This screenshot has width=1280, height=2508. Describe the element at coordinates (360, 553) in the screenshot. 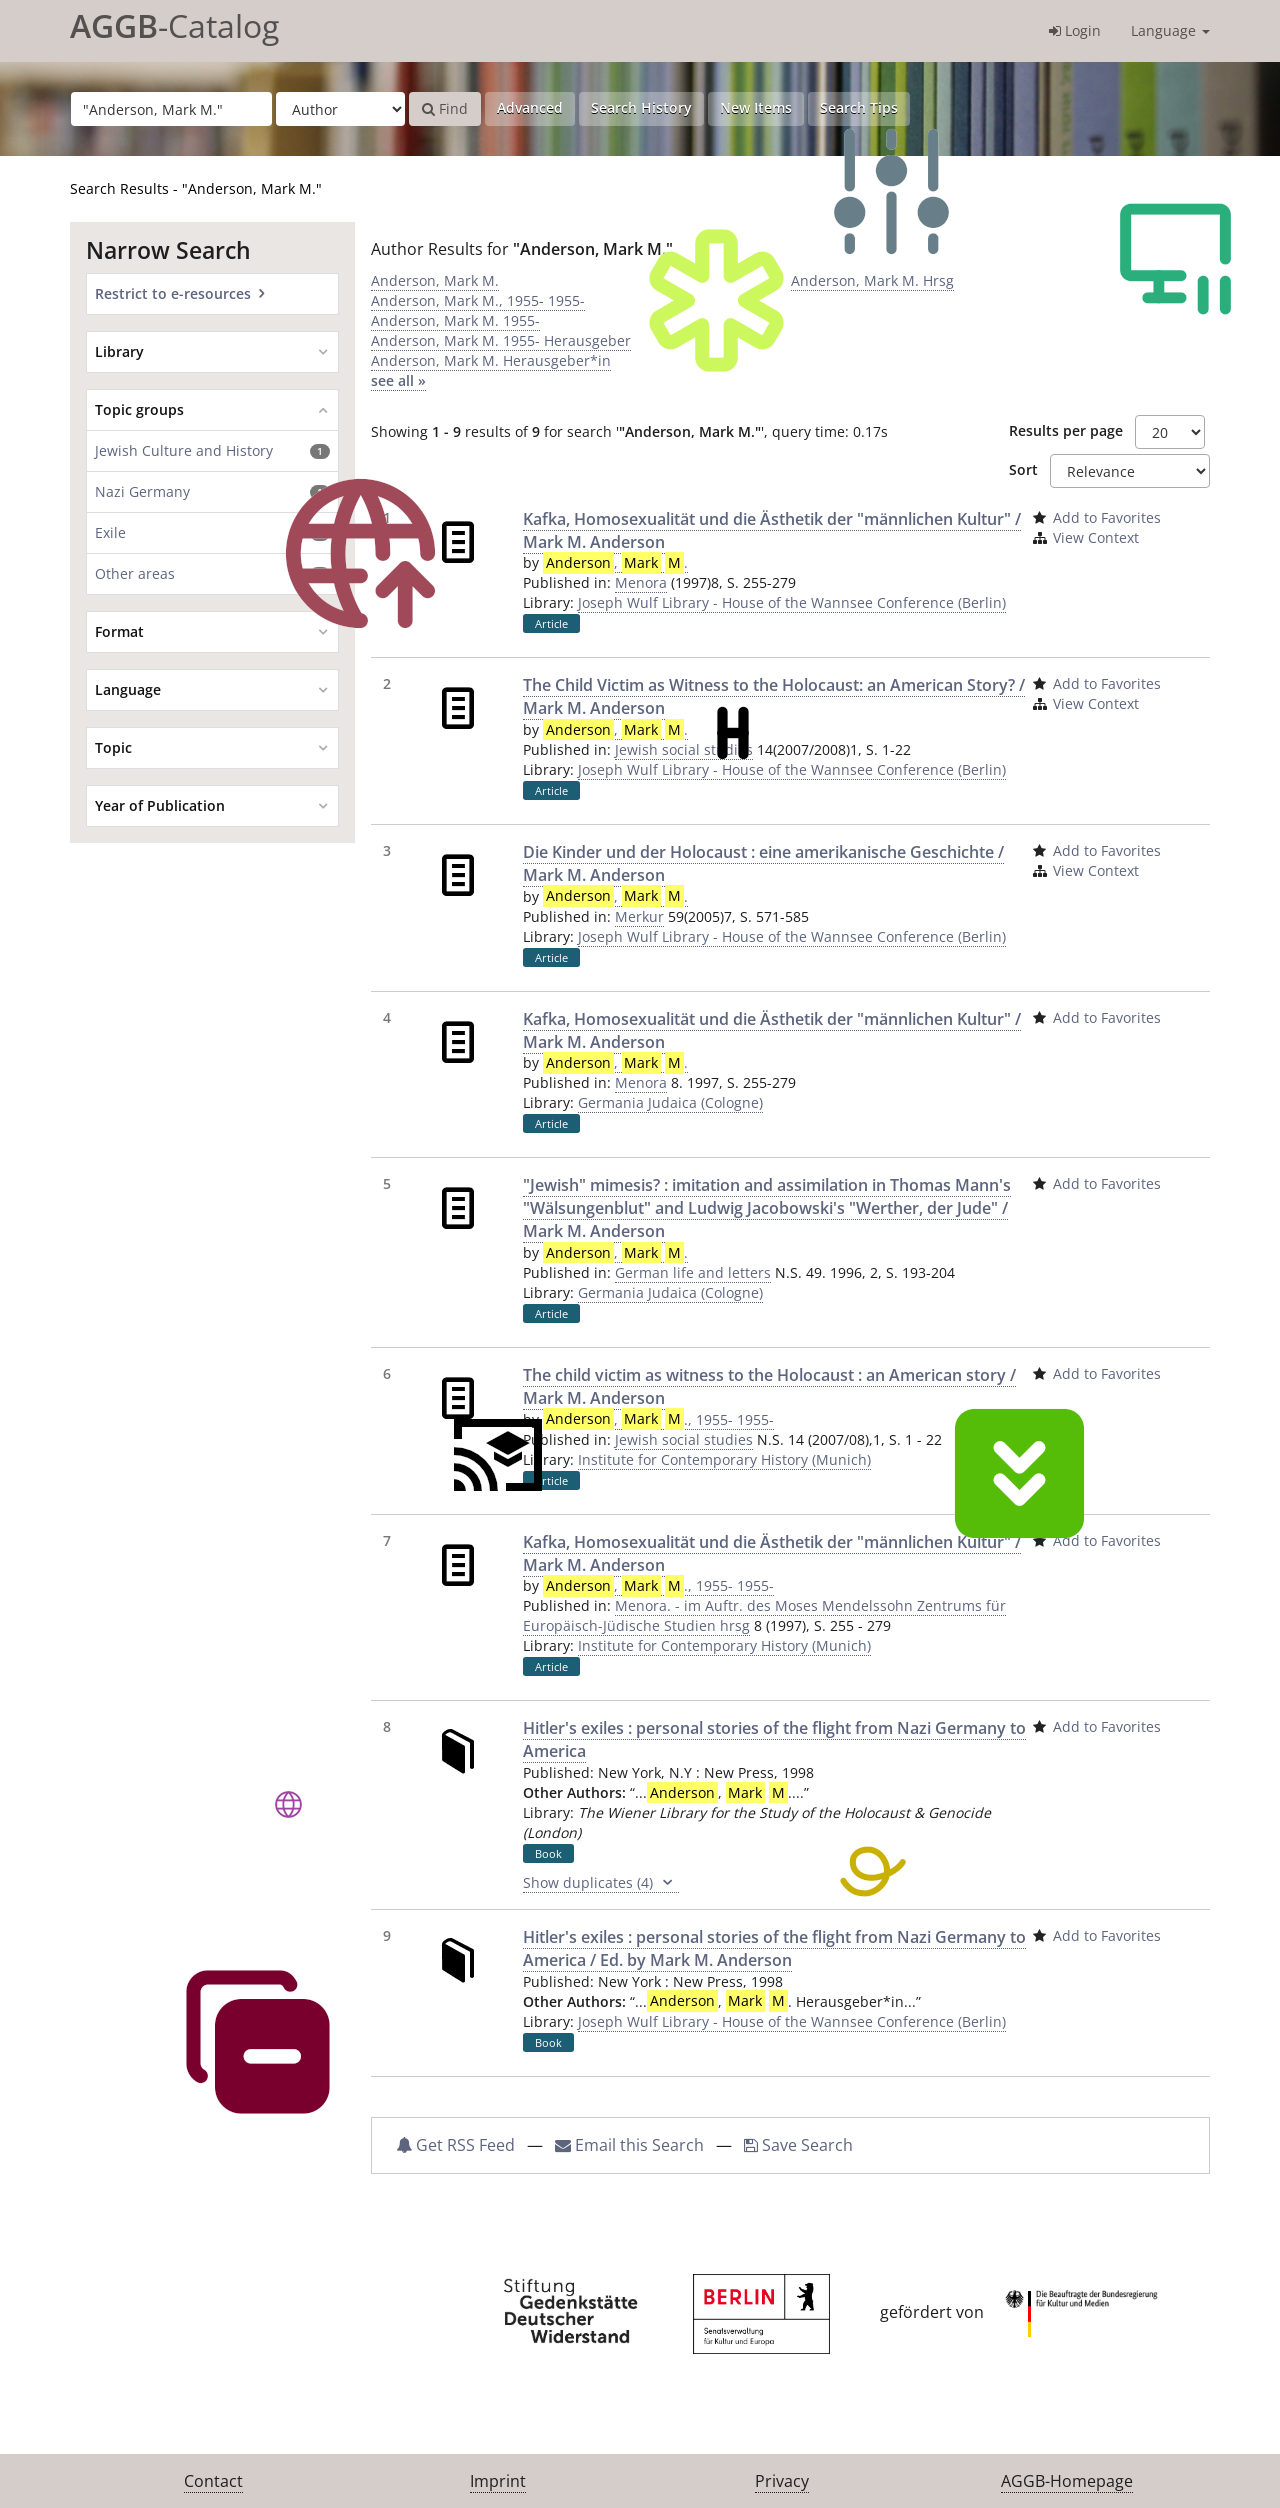

I see `upload content to the web` at that location.